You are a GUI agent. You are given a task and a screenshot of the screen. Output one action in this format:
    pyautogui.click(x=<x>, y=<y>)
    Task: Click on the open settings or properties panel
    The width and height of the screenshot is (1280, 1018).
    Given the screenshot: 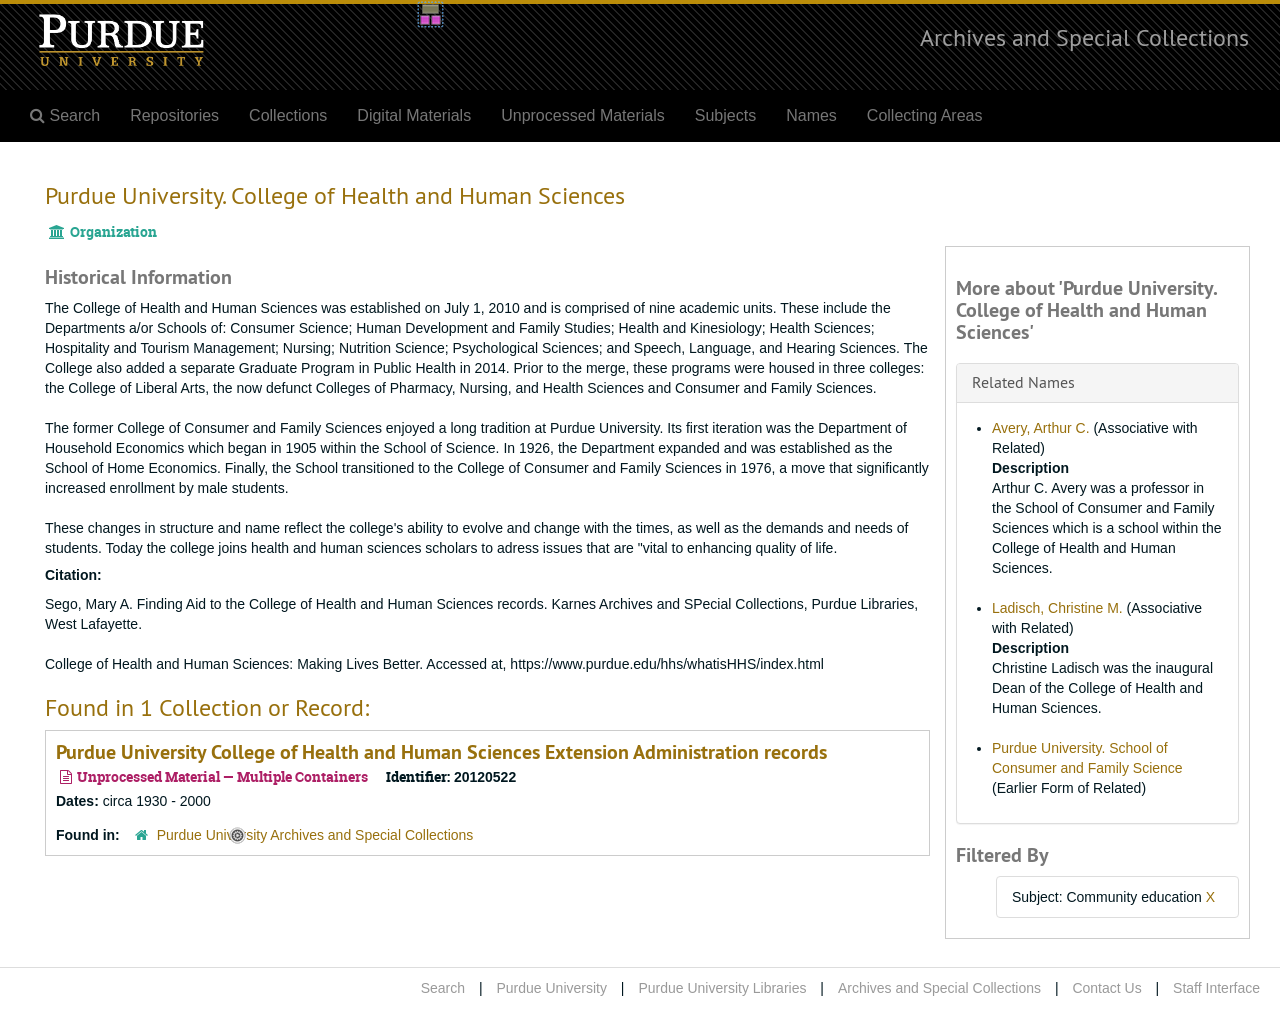 What is the action you would take?
    pyautogui.click(x=237, y=835)
    